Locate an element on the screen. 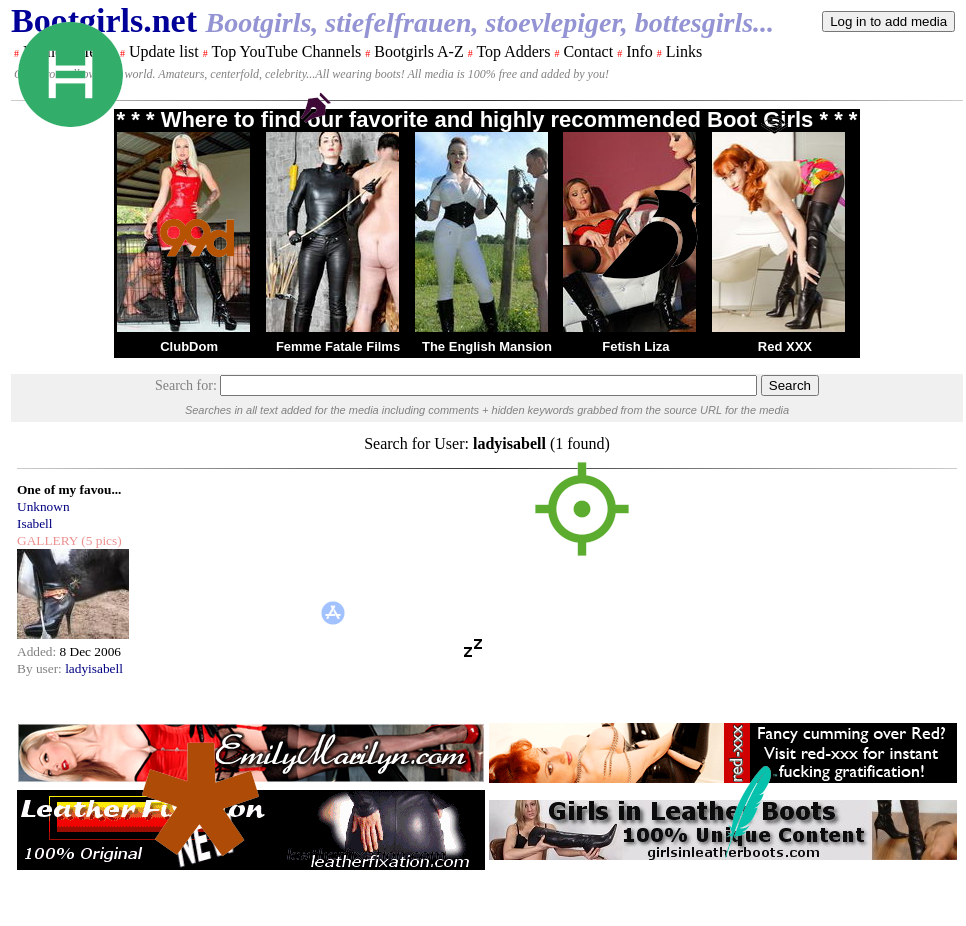 The image size is (966, 926). 99designs logo - link to design marketplace platform is located at coordinates (197, 238).